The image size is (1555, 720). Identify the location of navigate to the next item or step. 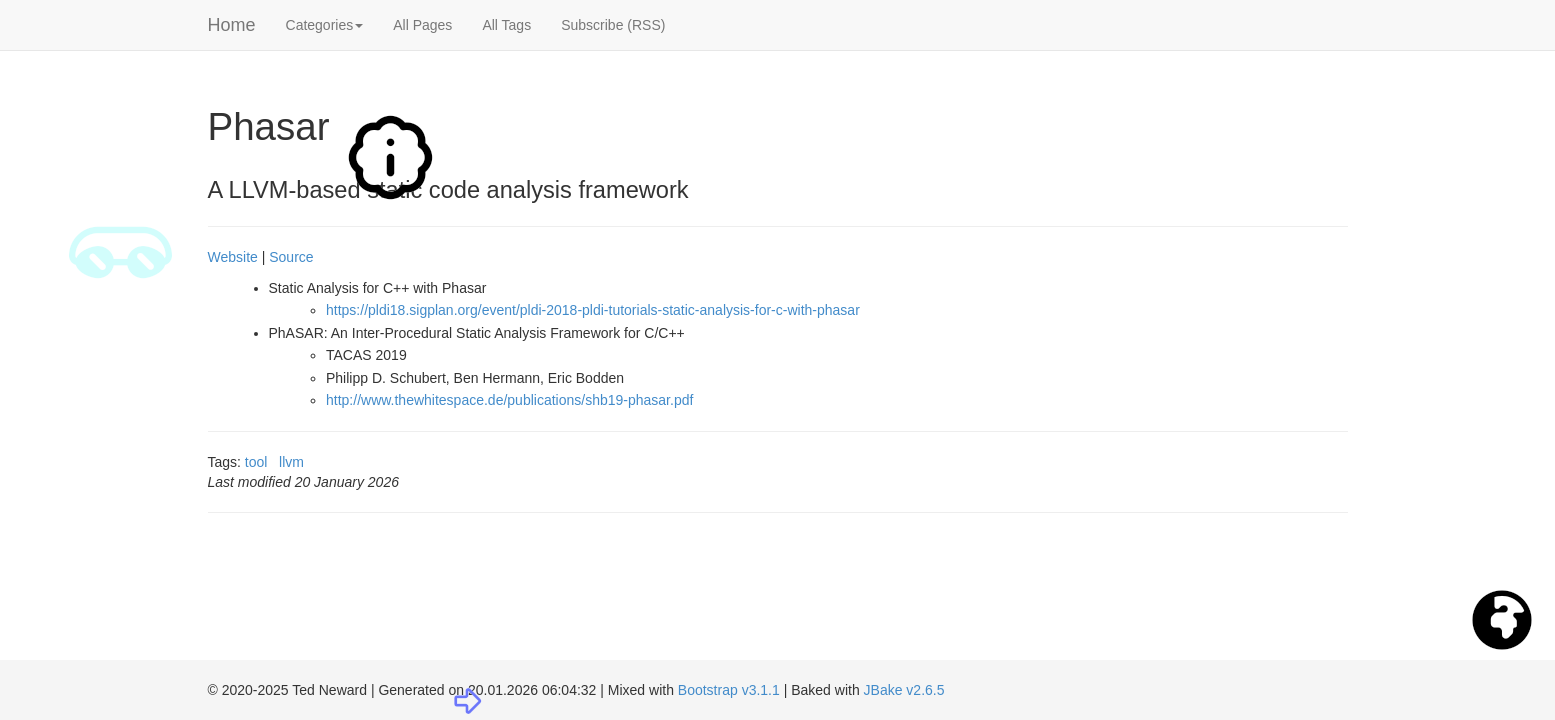
(467, 701).